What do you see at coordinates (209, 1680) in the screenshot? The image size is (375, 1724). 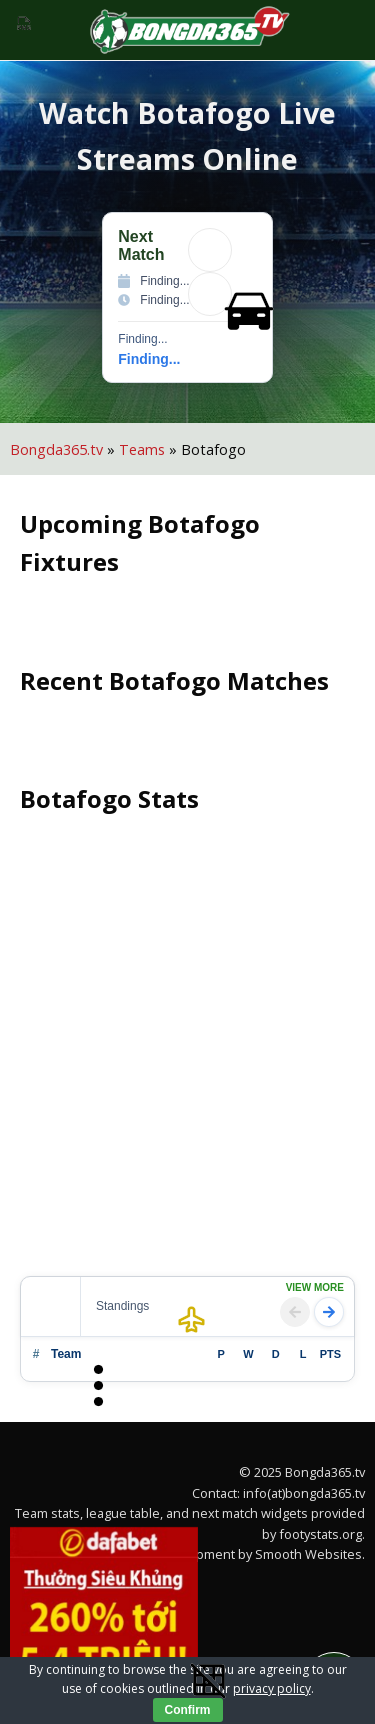 I see `disable grid view` at bounding box center [209, 1680].